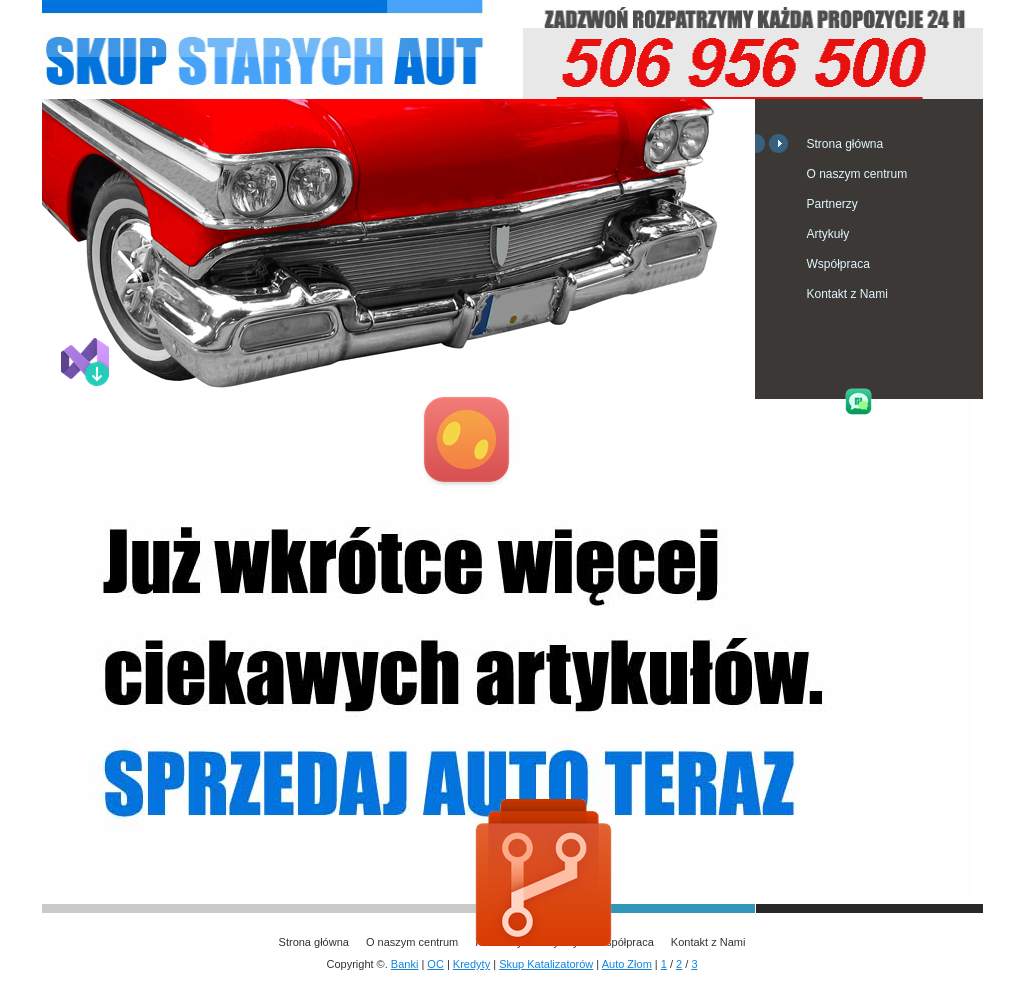  Describe the element at coordinates (466, 439) in the screenshot. I see `open AntaresSQL database management app` at that location.